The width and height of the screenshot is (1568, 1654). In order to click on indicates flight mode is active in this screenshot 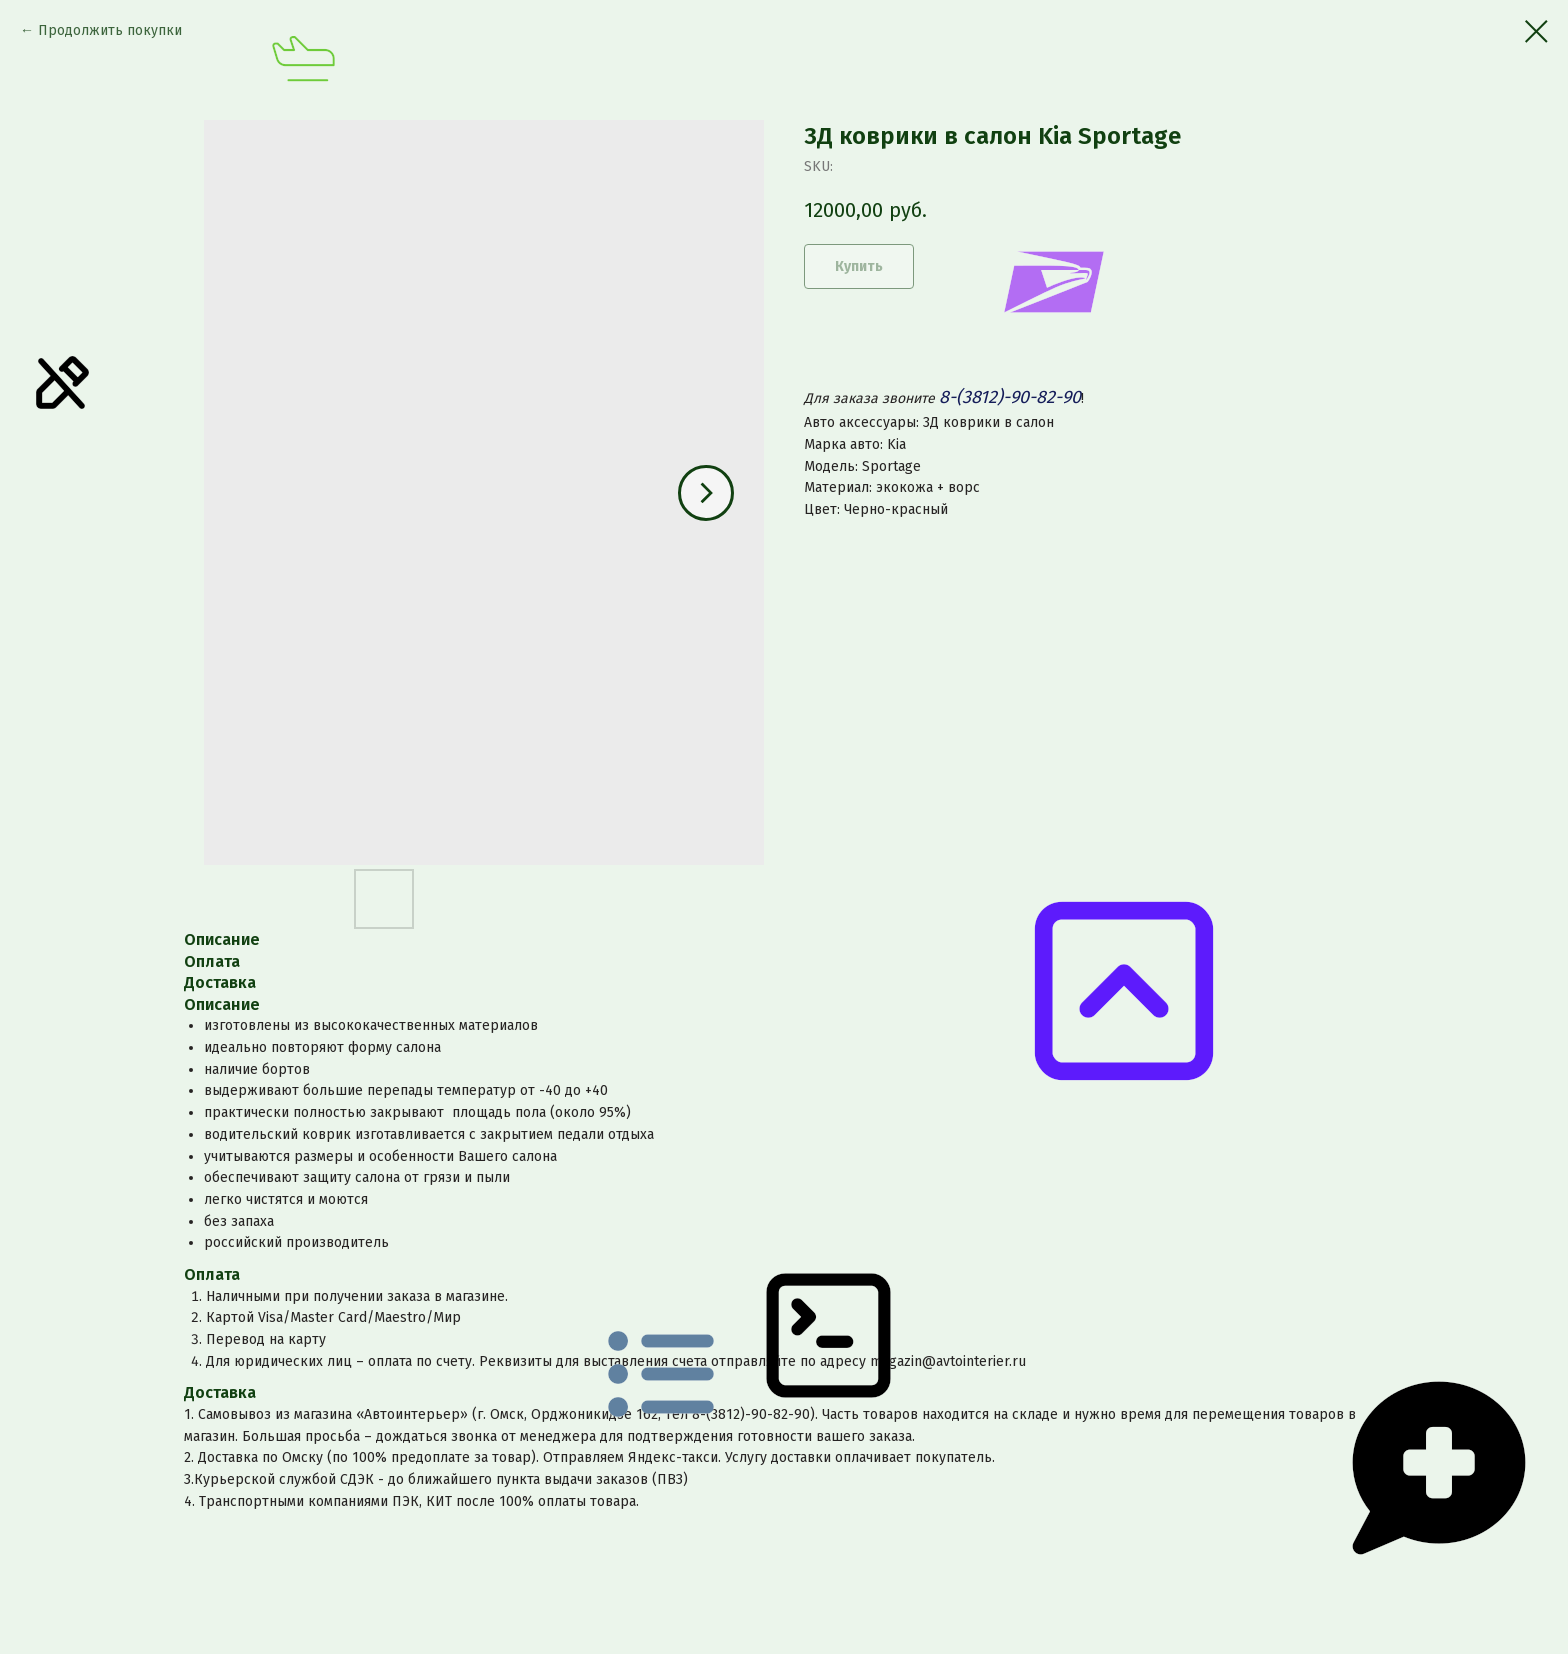, I will do `click(303, 56)`.